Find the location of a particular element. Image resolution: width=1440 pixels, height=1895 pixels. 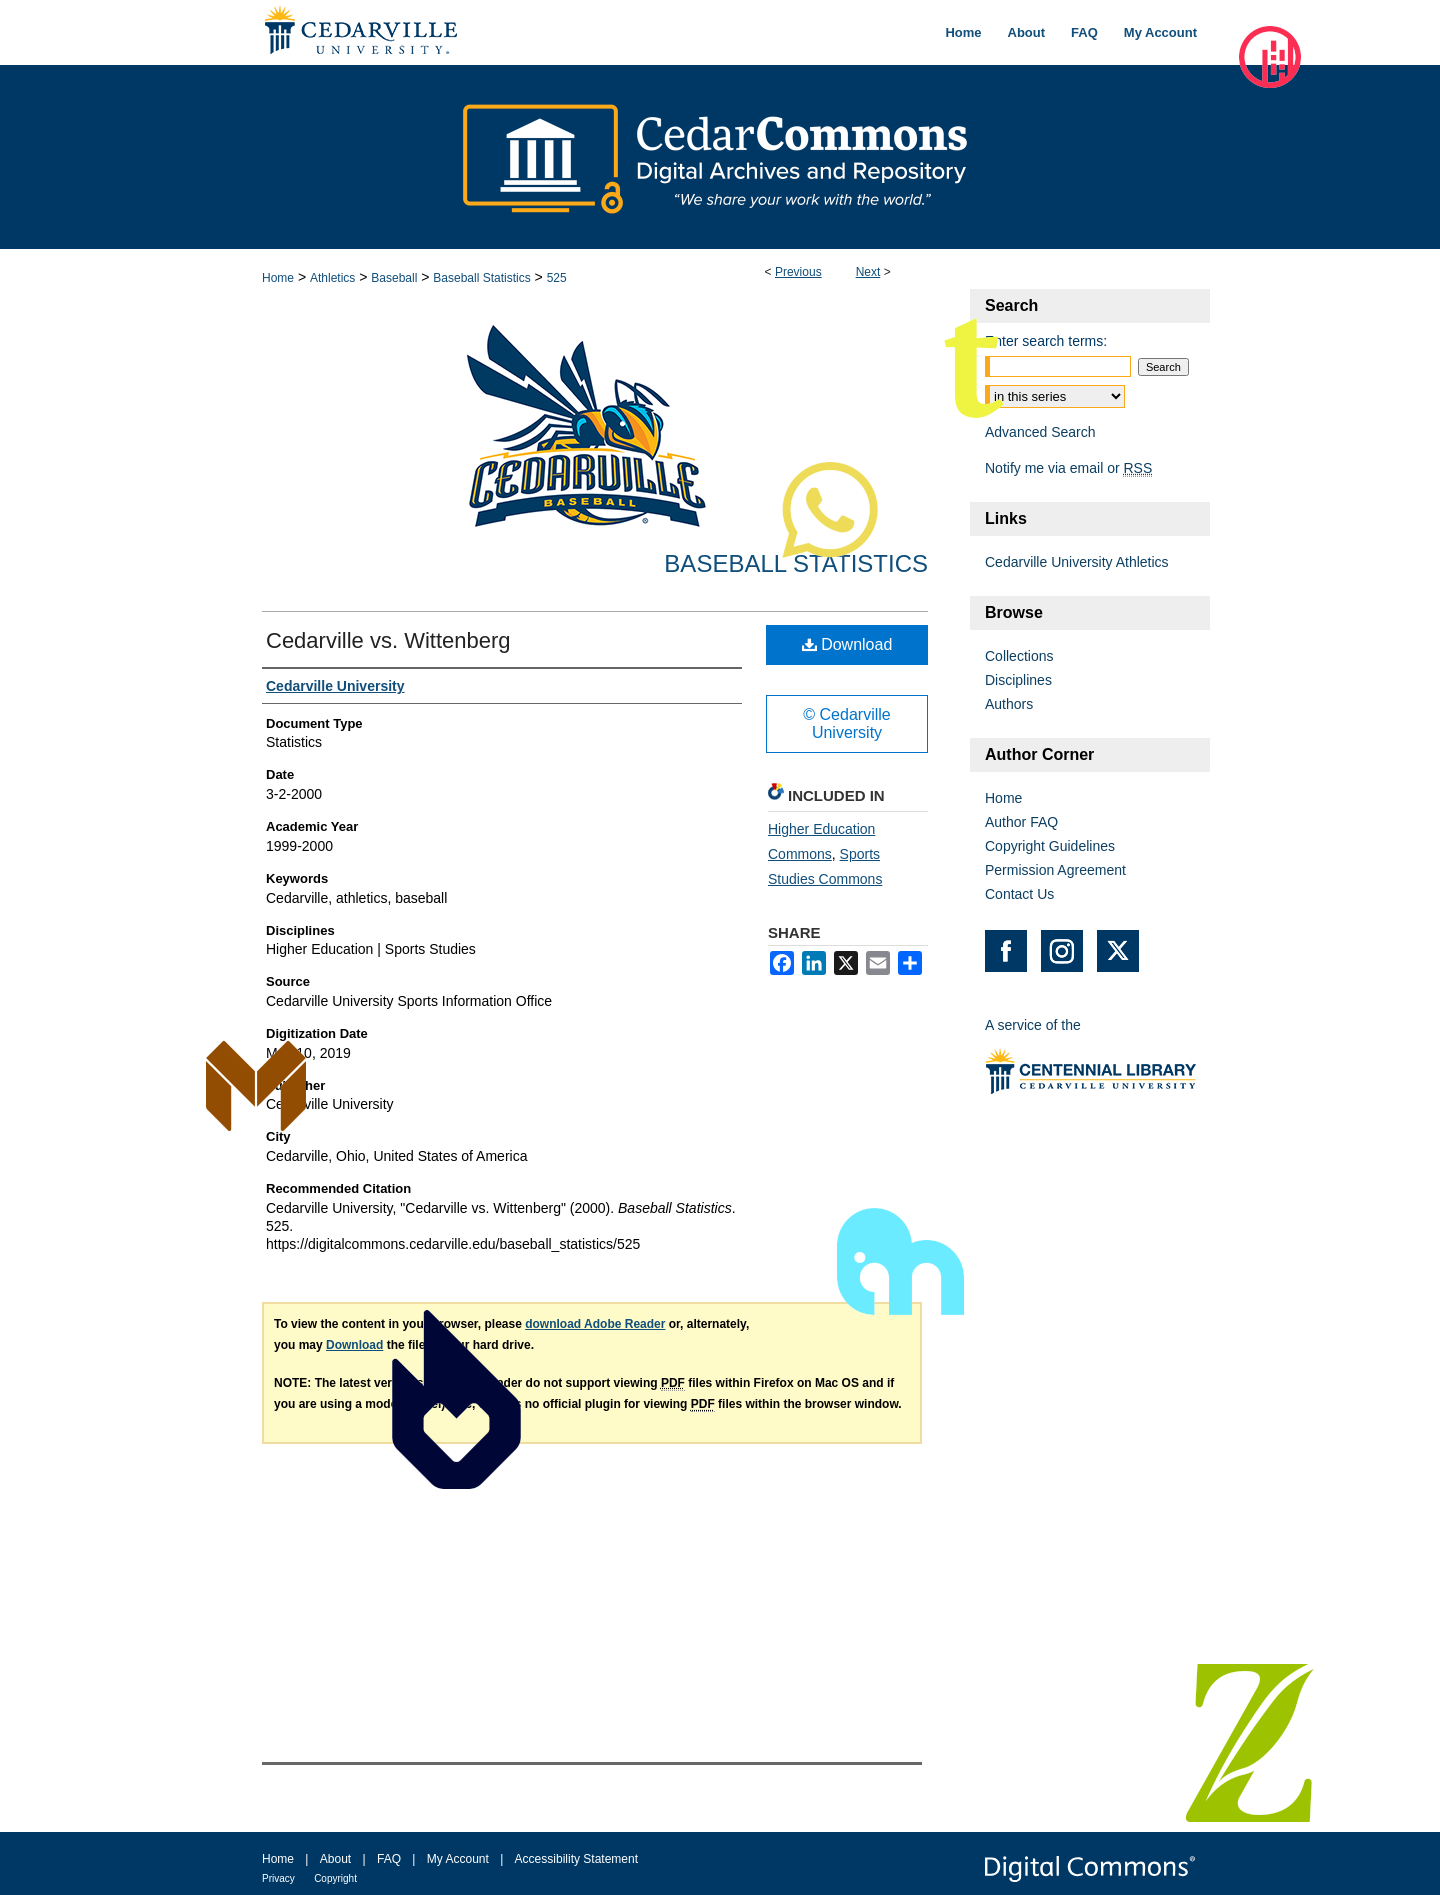

open whatsapp messaging app is located at coordinates (830, 510).